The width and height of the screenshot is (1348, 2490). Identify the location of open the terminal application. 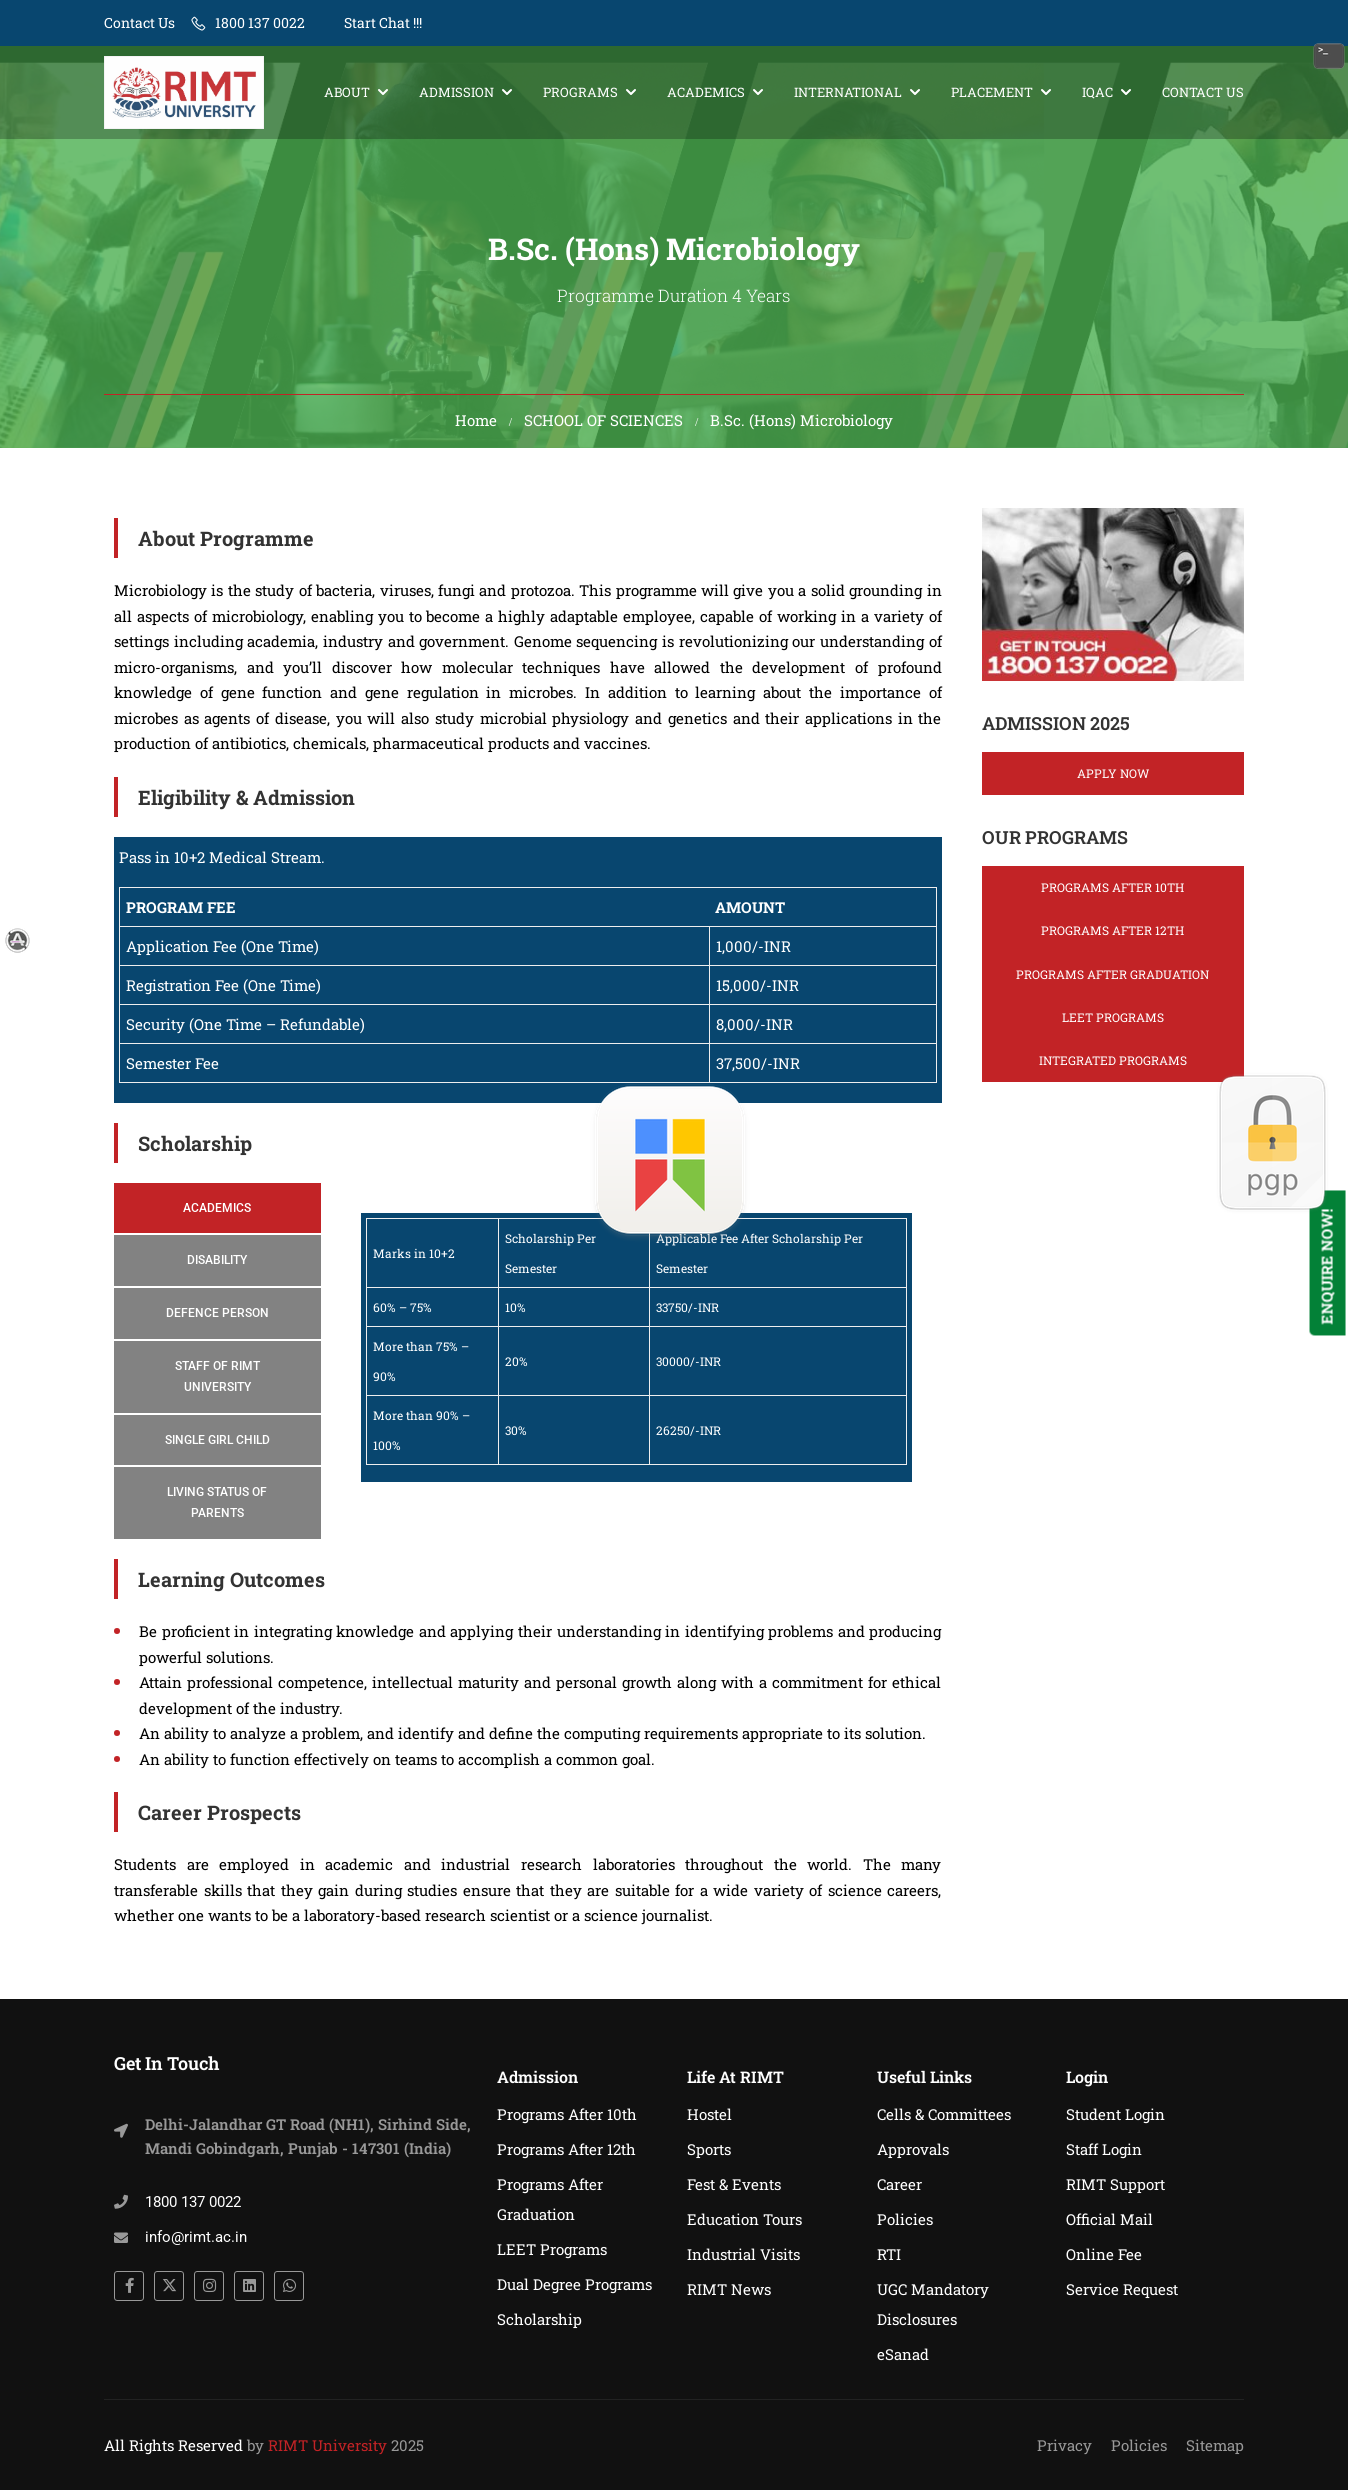
(1329, 56).